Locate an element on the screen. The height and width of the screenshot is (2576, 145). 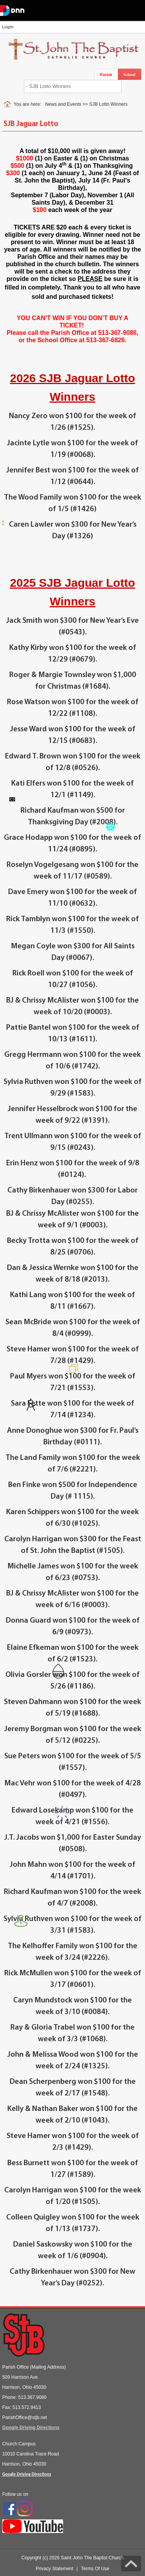
collapse or fold content section is located at coordinates (3, 523).